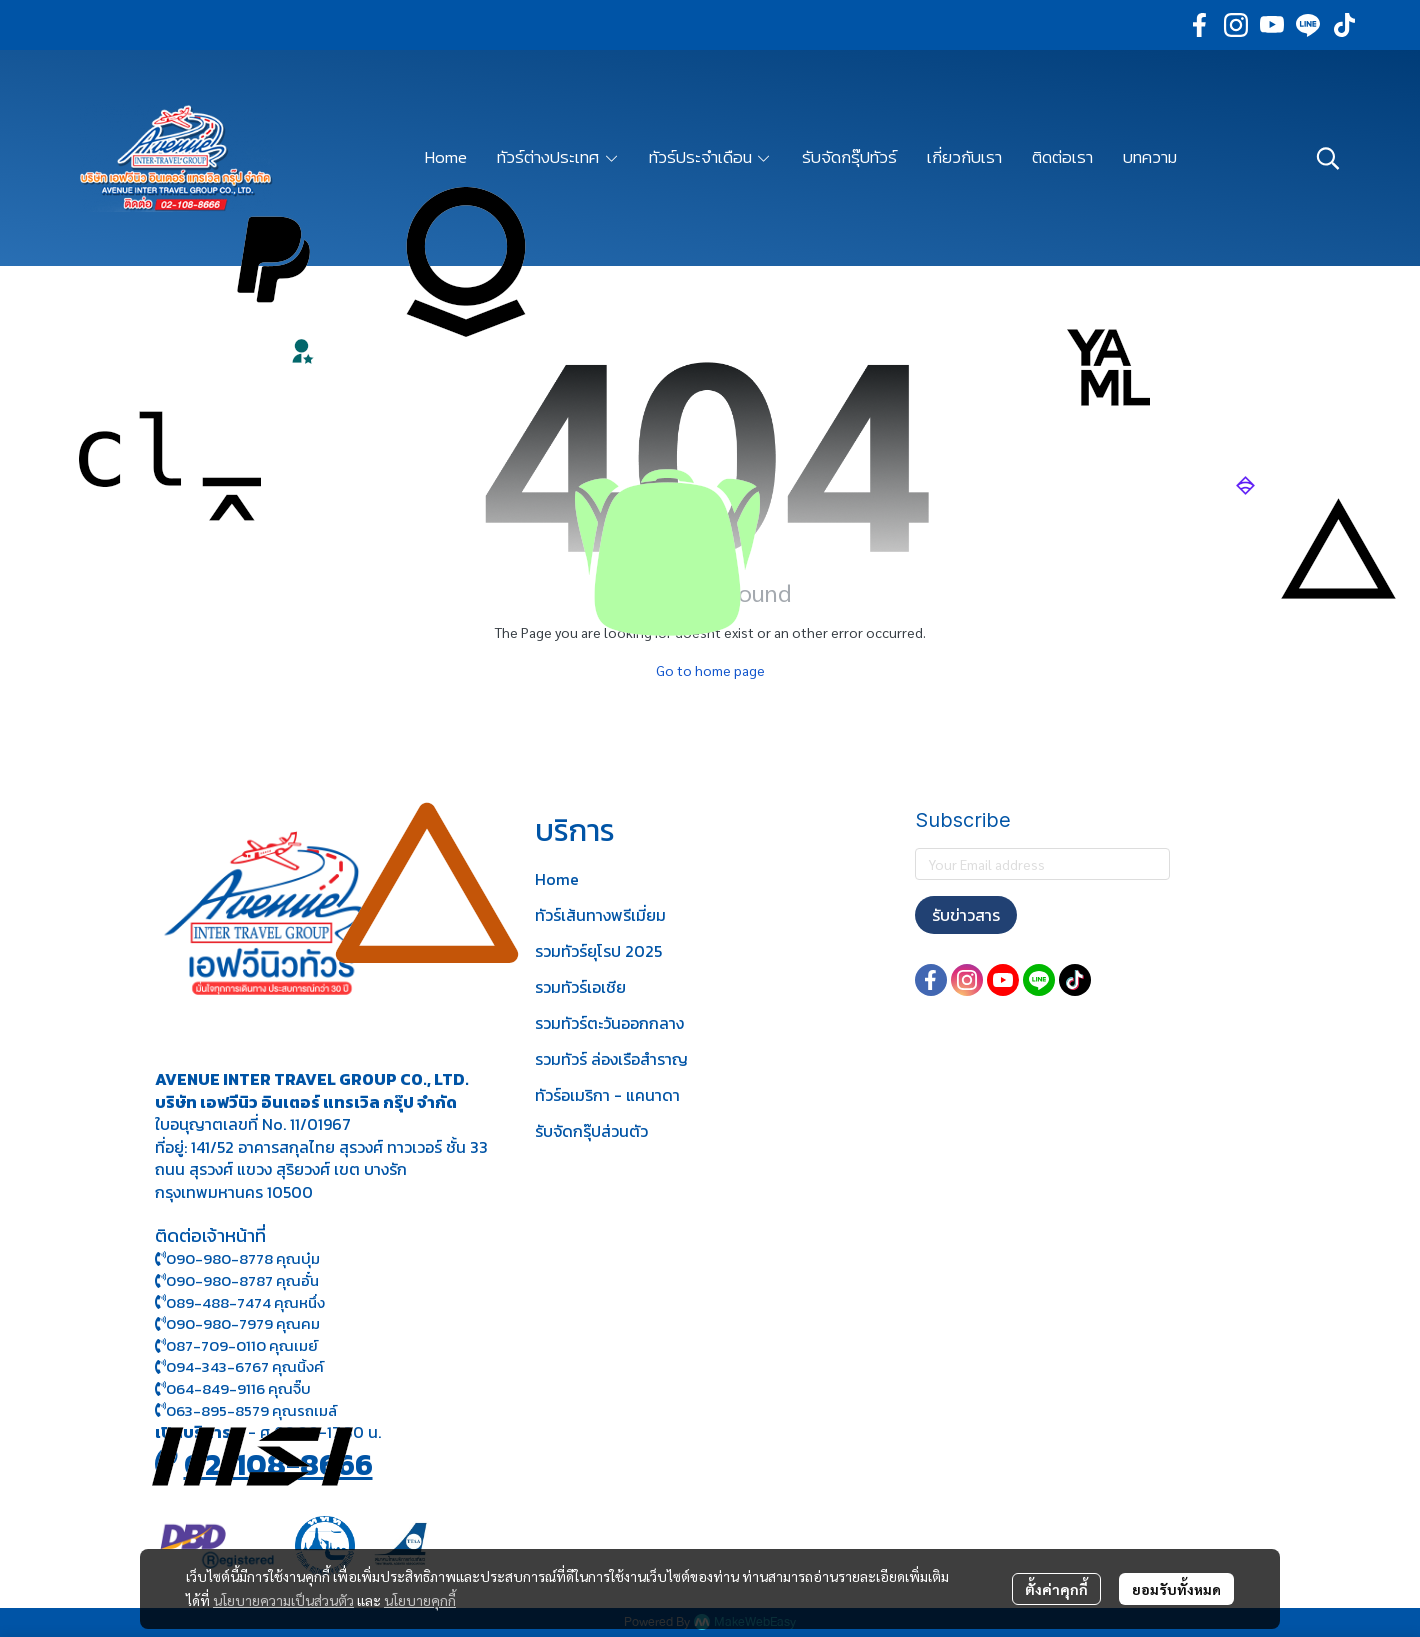  I want to click on vercel logo, so click(1338, 548).